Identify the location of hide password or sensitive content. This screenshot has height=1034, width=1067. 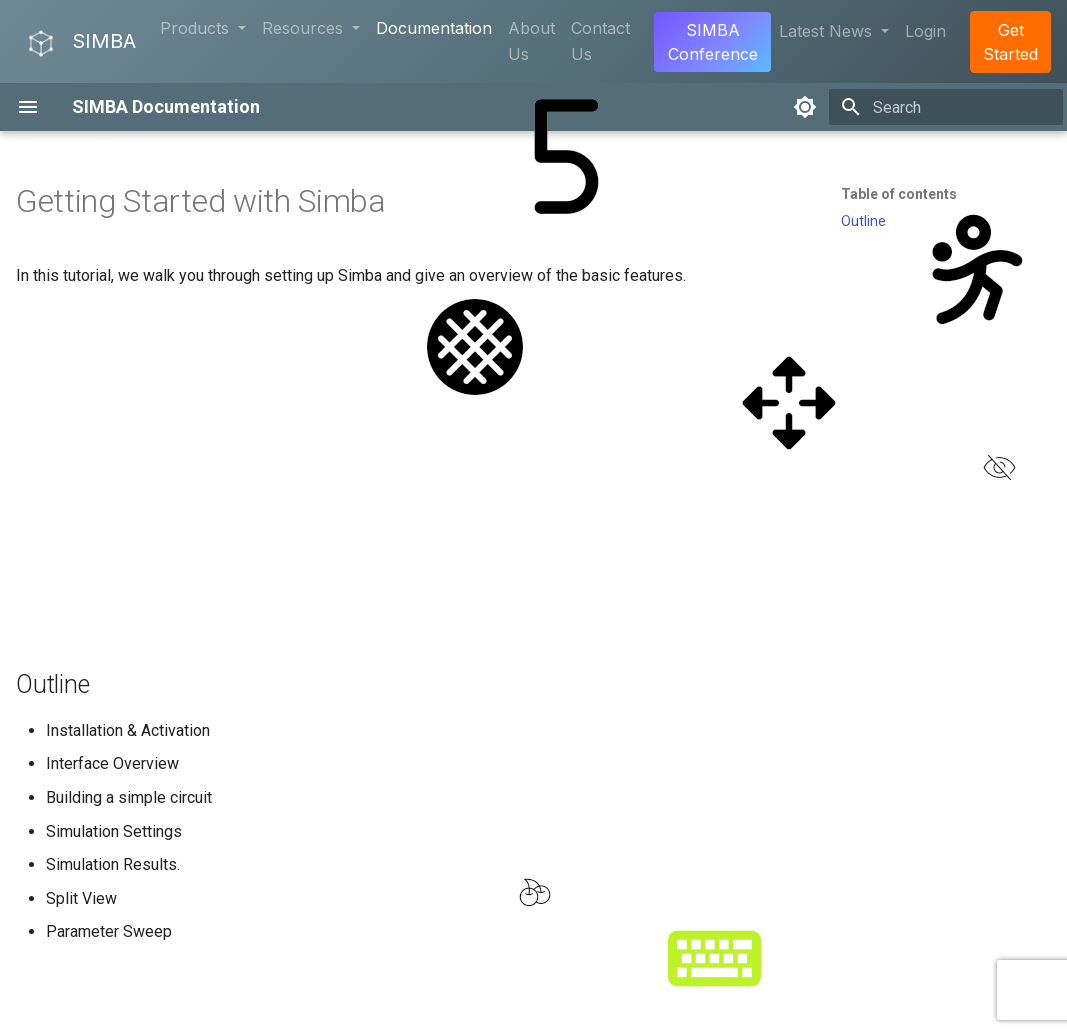
(999, 467).